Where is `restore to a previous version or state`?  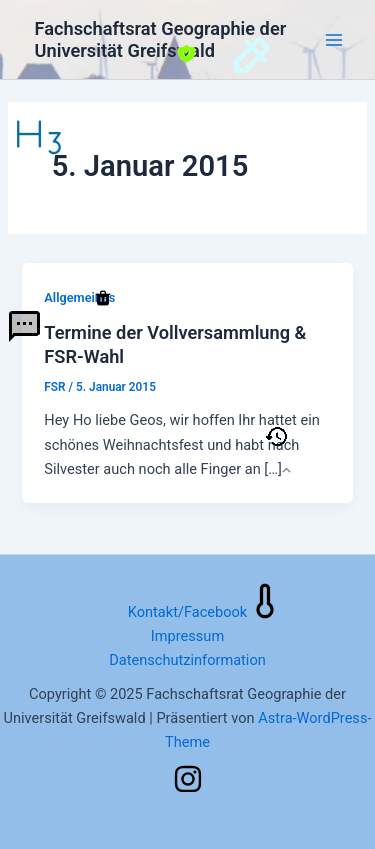
restore to a previous version or state is located at coordinates (276, 436).